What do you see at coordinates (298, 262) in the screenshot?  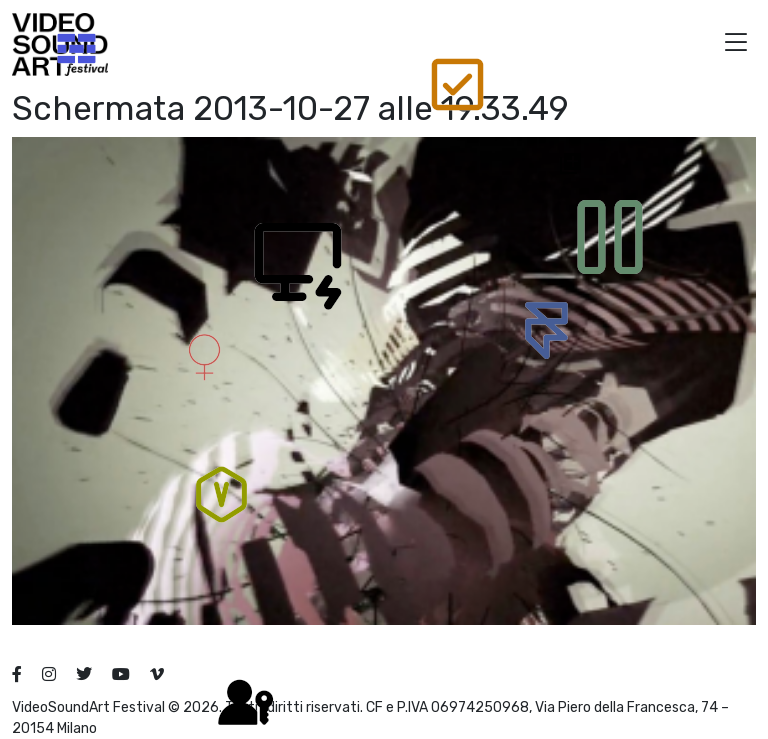 I see `desktop power or energy settings` at bounding box center [298, 262].